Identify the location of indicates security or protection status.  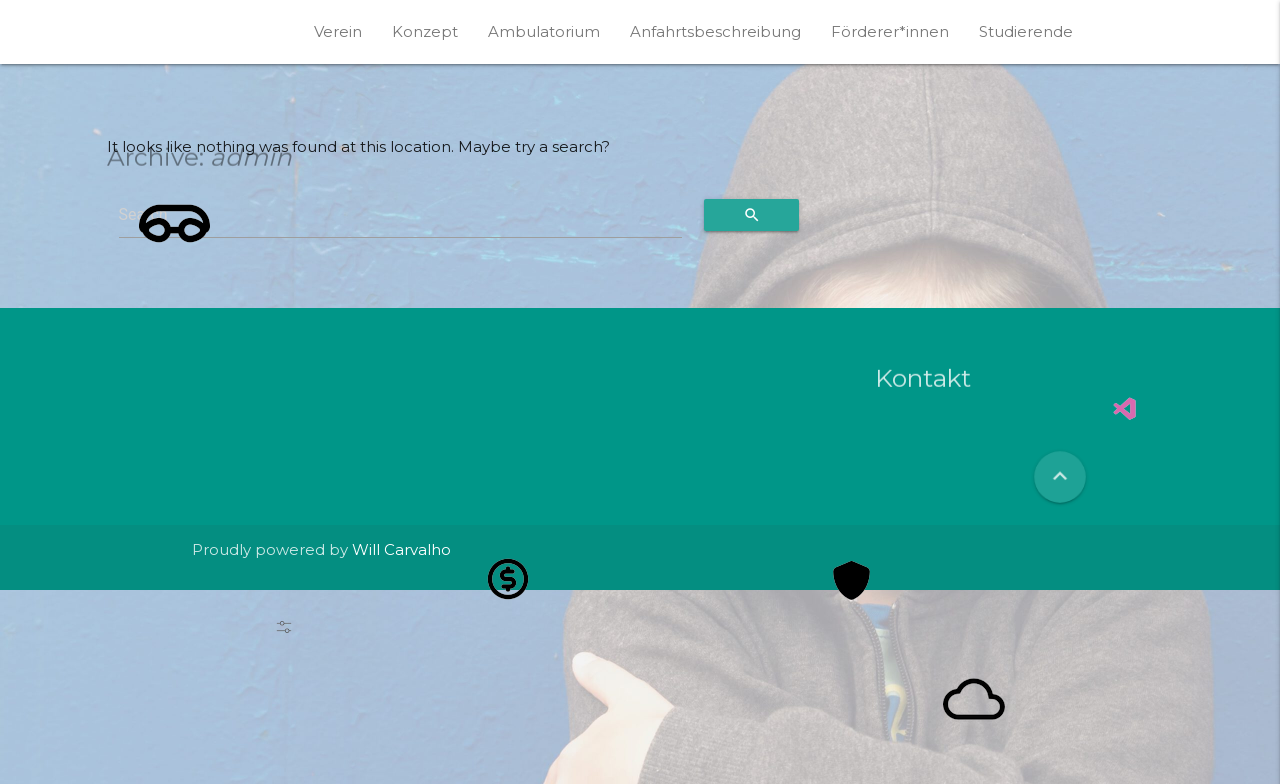
(851, 580).